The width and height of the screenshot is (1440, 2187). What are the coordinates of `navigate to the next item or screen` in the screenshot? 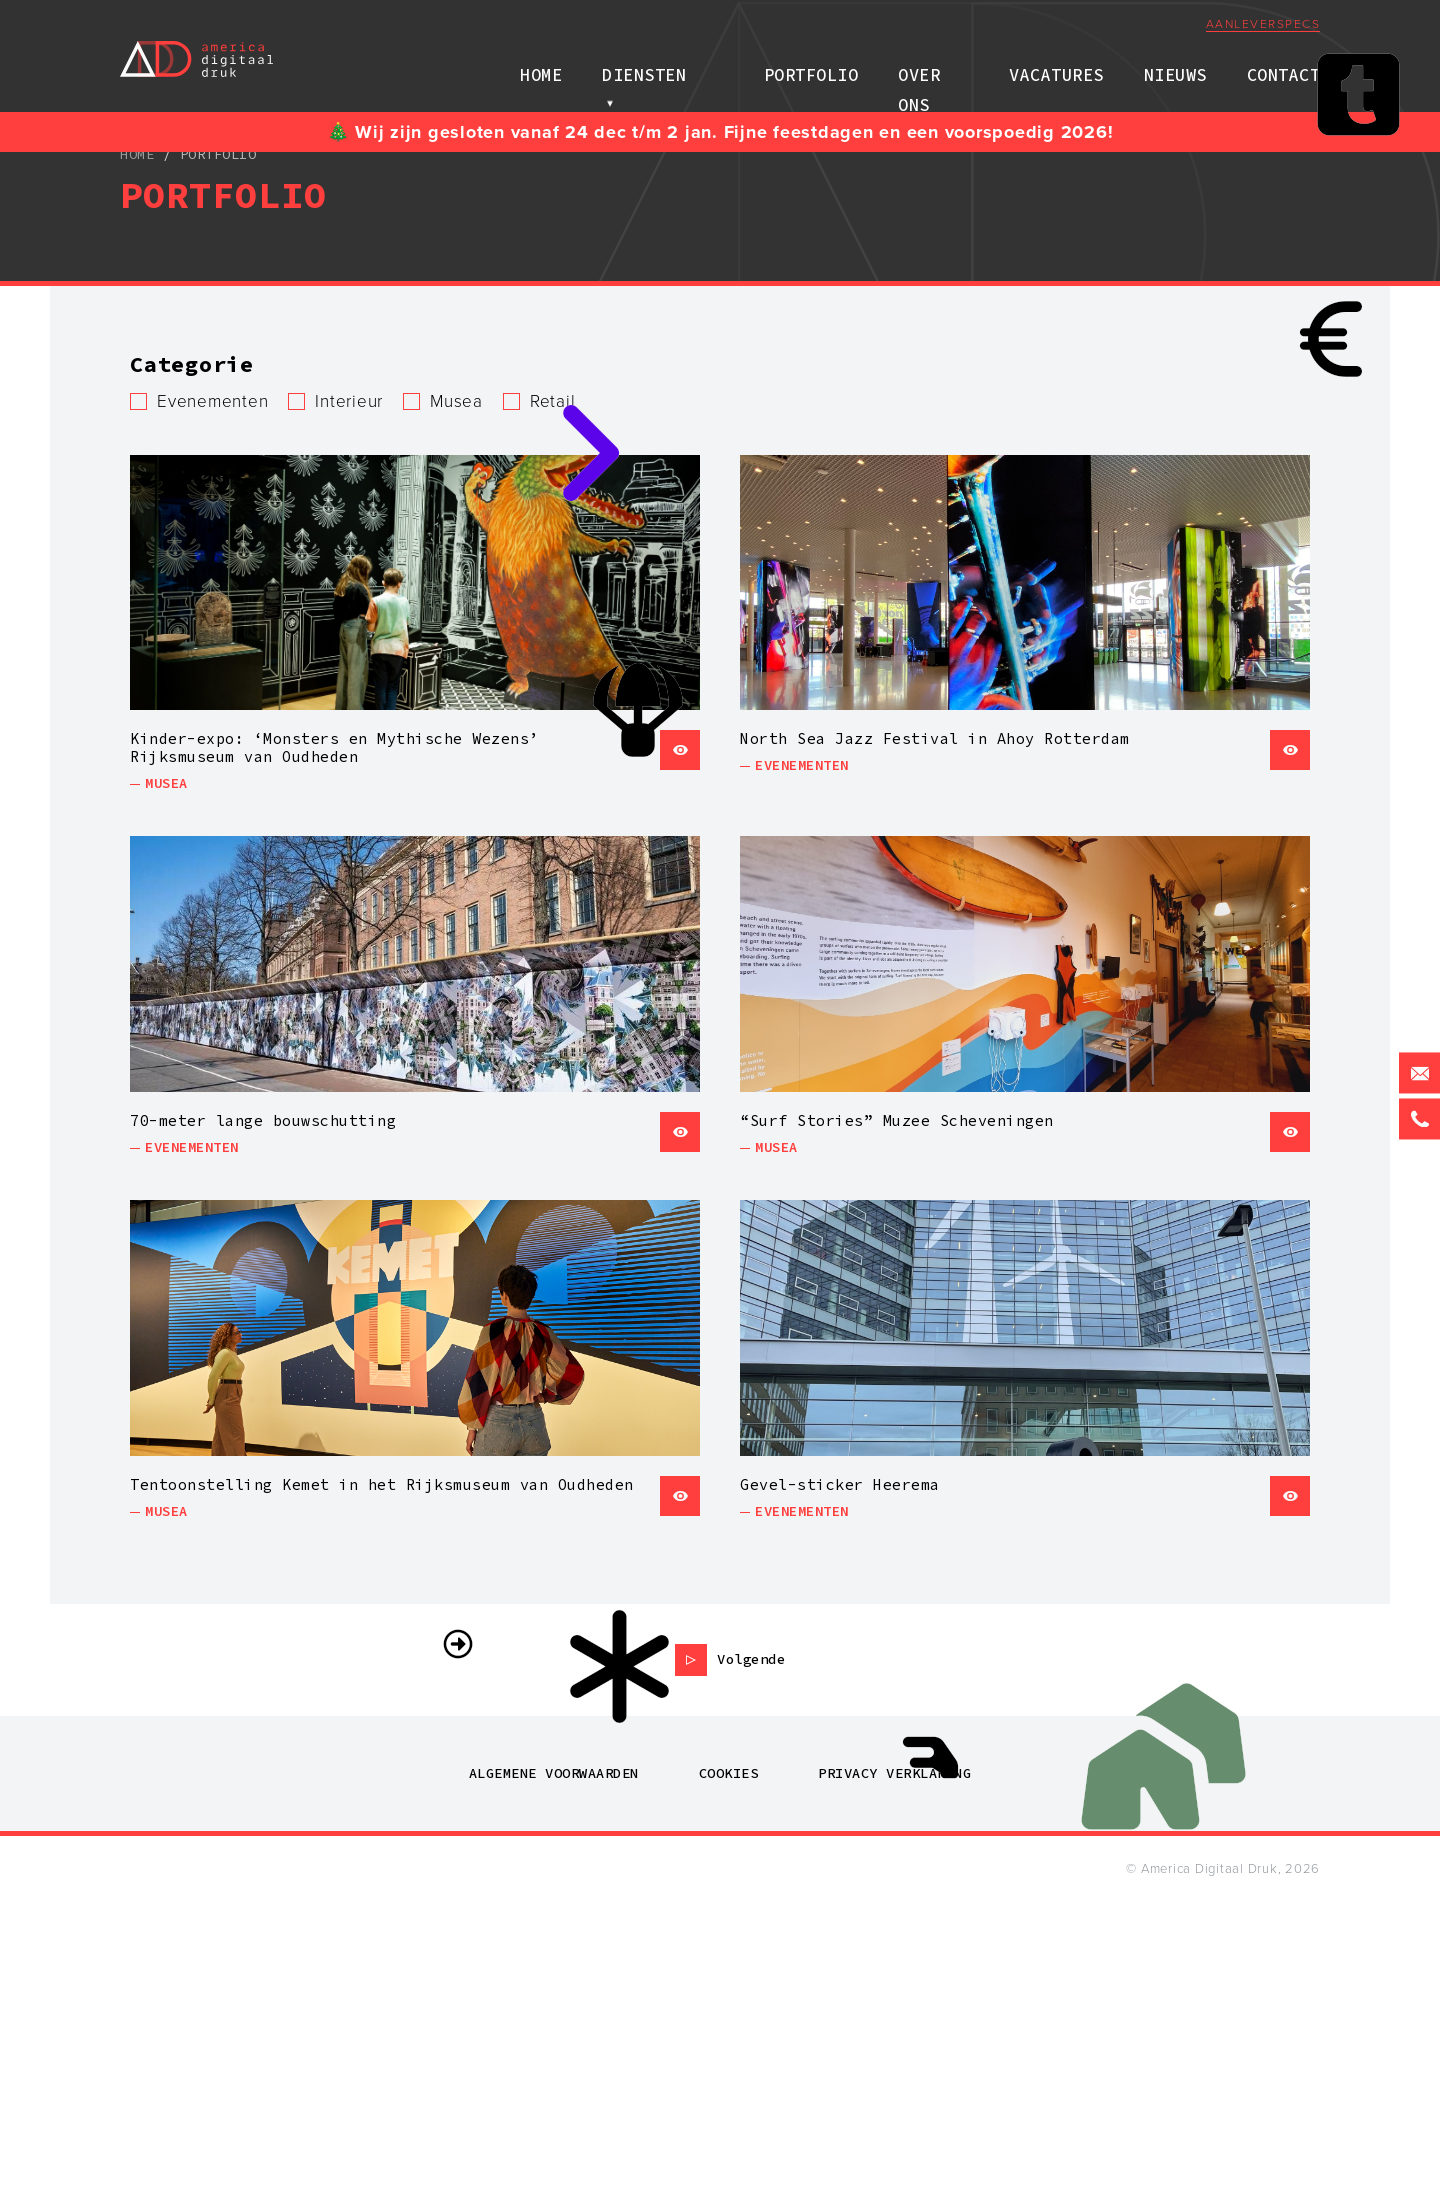 It's located at (587, 453).